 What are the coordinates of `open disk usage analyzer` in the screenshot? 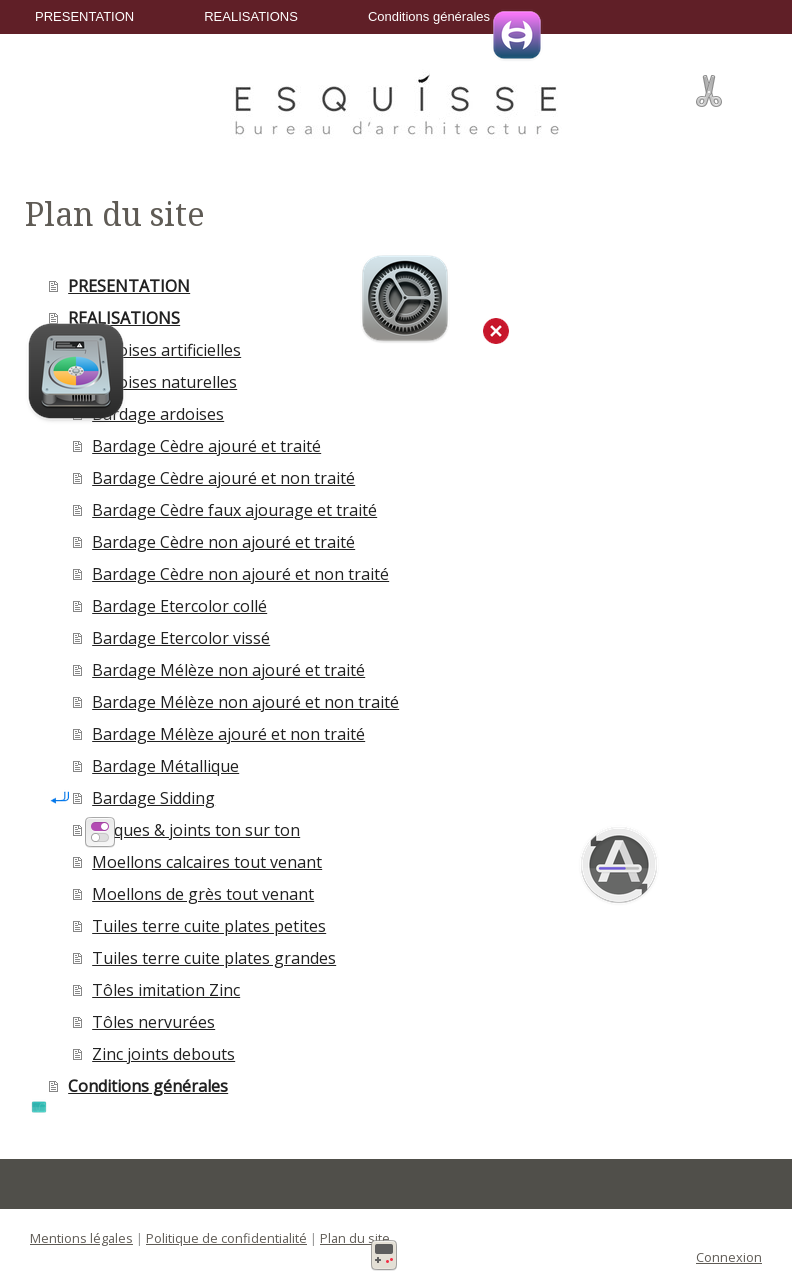 It's located at (76, 371).